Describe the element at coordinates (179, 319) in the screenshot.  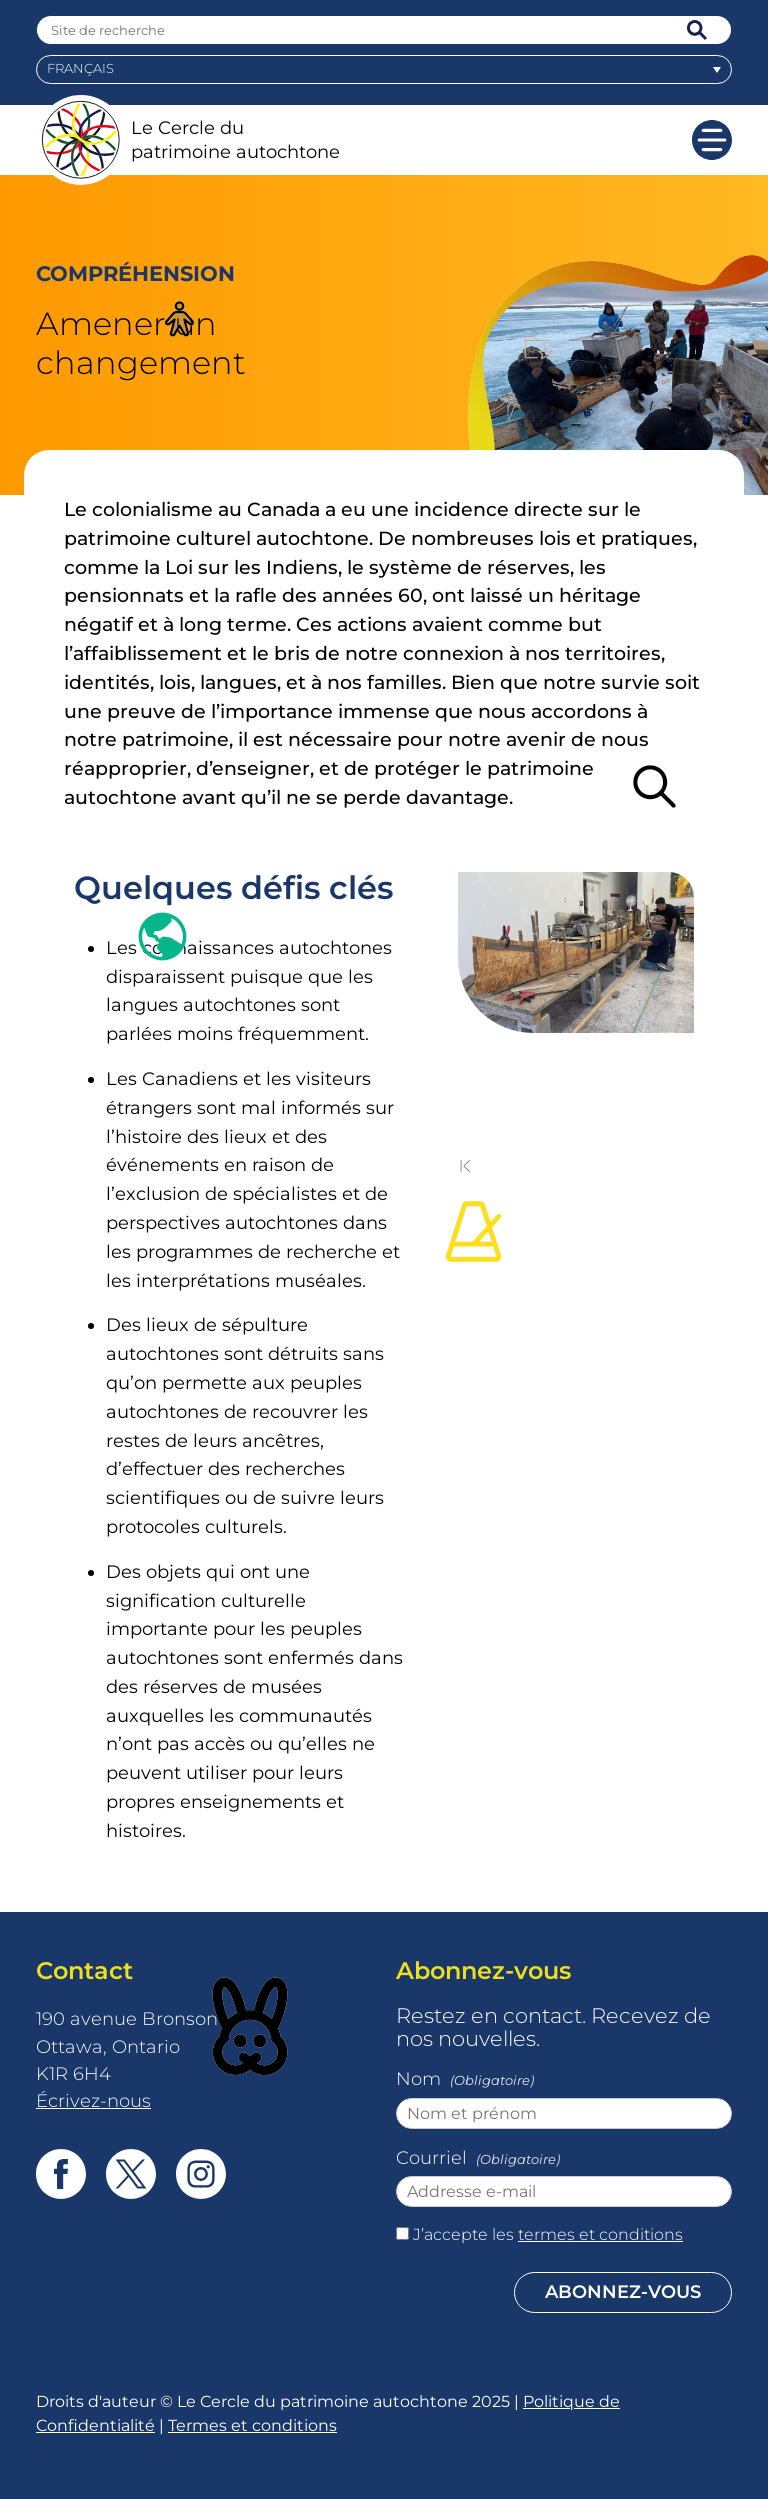
I see `access your profile or account` at that location.